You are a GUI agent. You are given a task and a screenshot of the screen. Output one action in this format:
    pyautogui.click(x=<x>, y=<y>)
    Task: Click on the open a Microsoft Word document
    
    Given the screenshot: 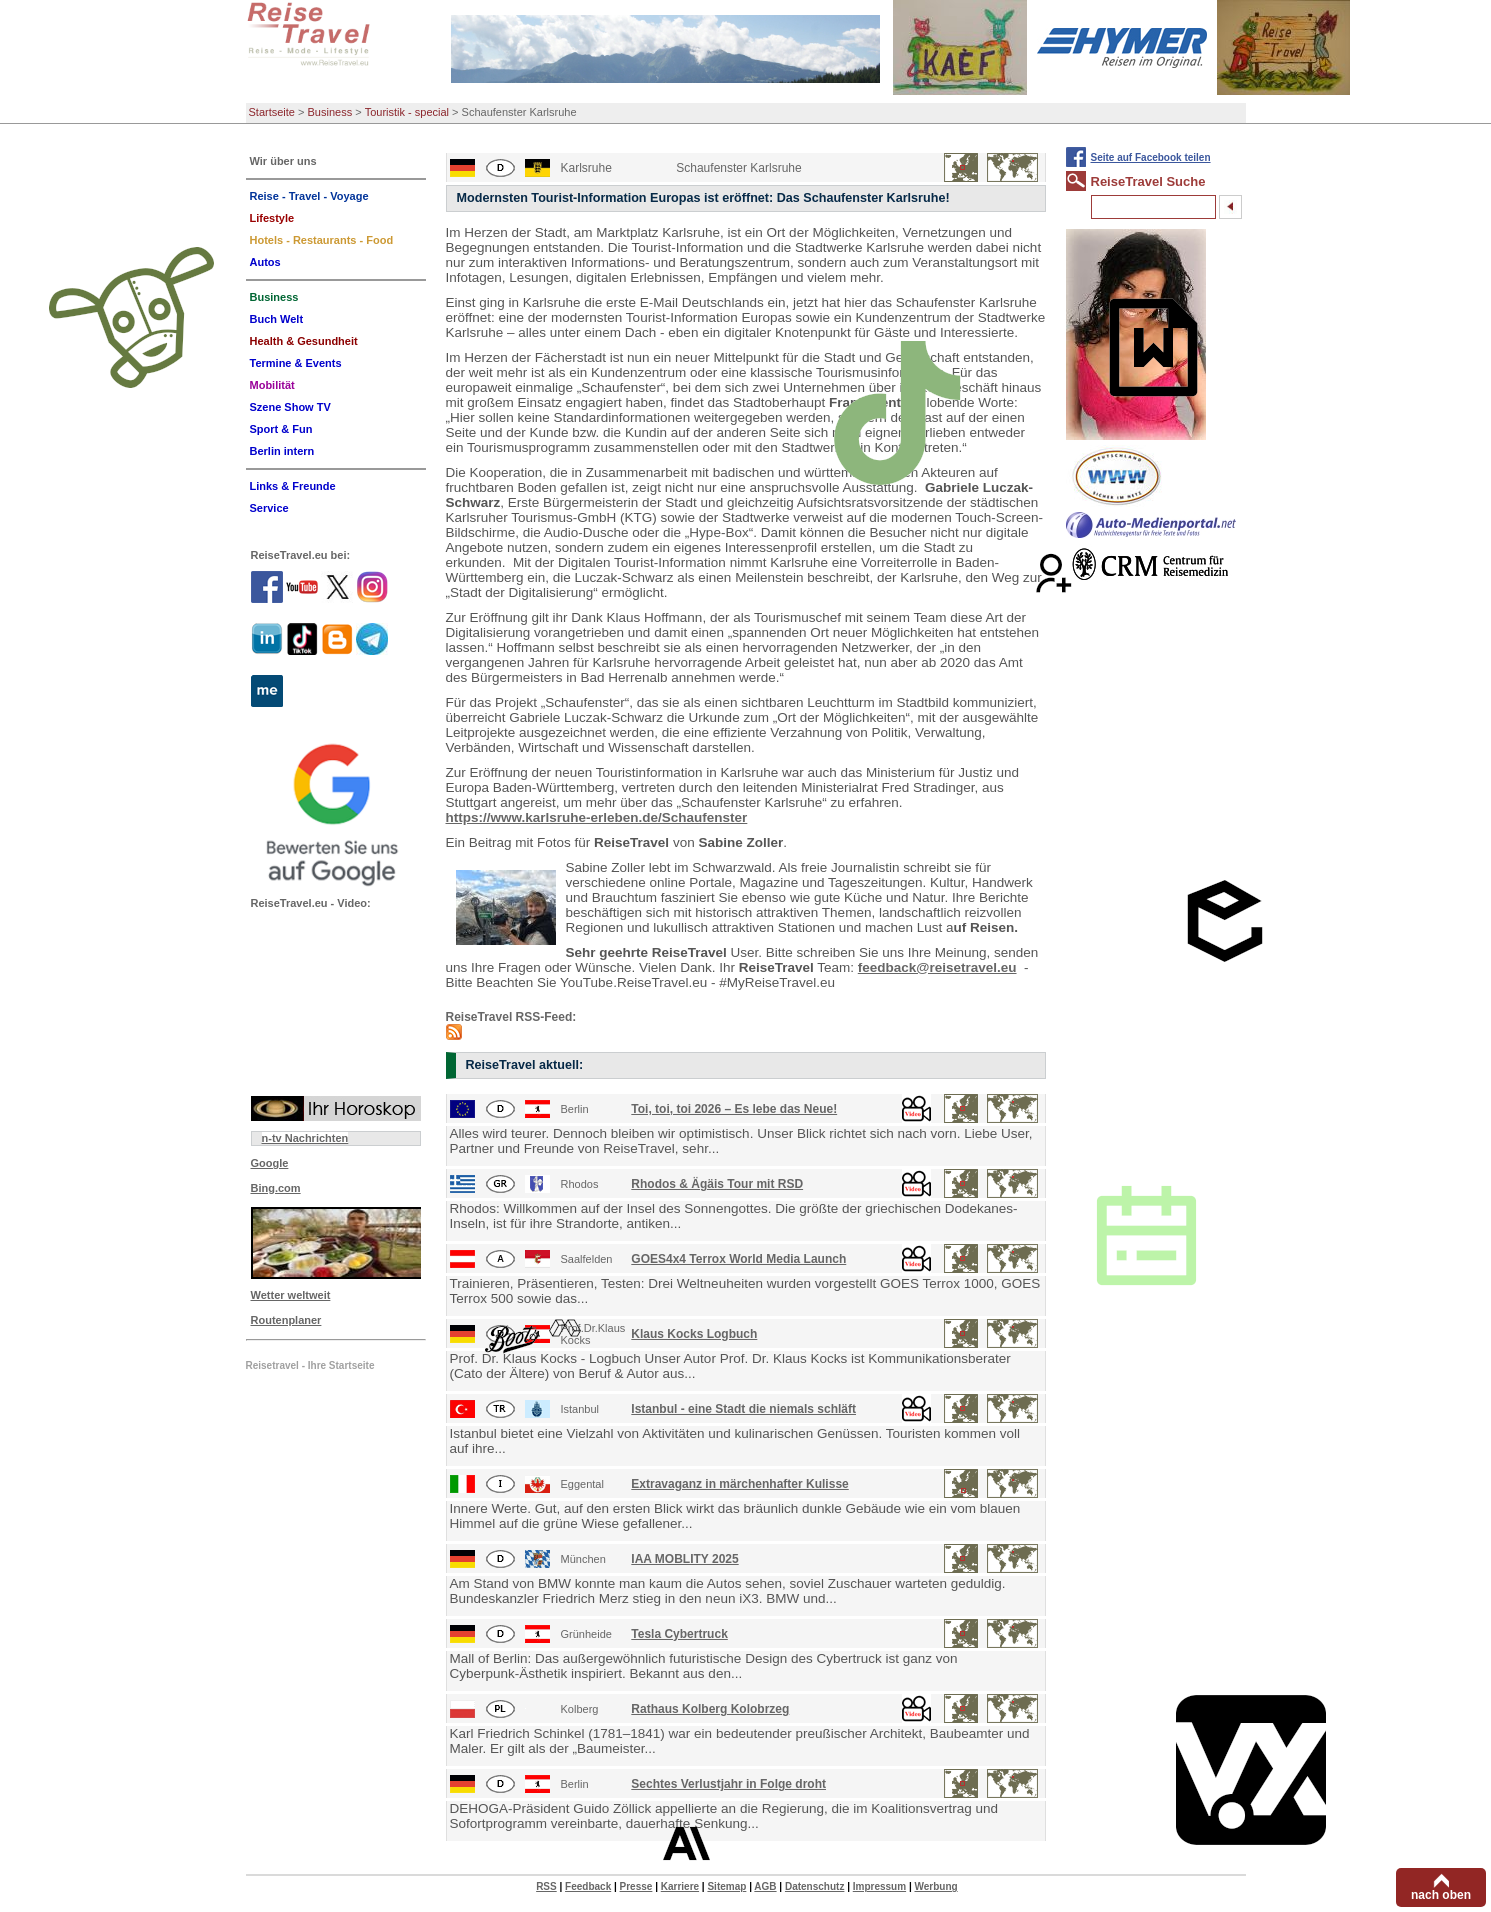 What is the action you would take?
    pyautogui.click(x=1153, y=347)
    